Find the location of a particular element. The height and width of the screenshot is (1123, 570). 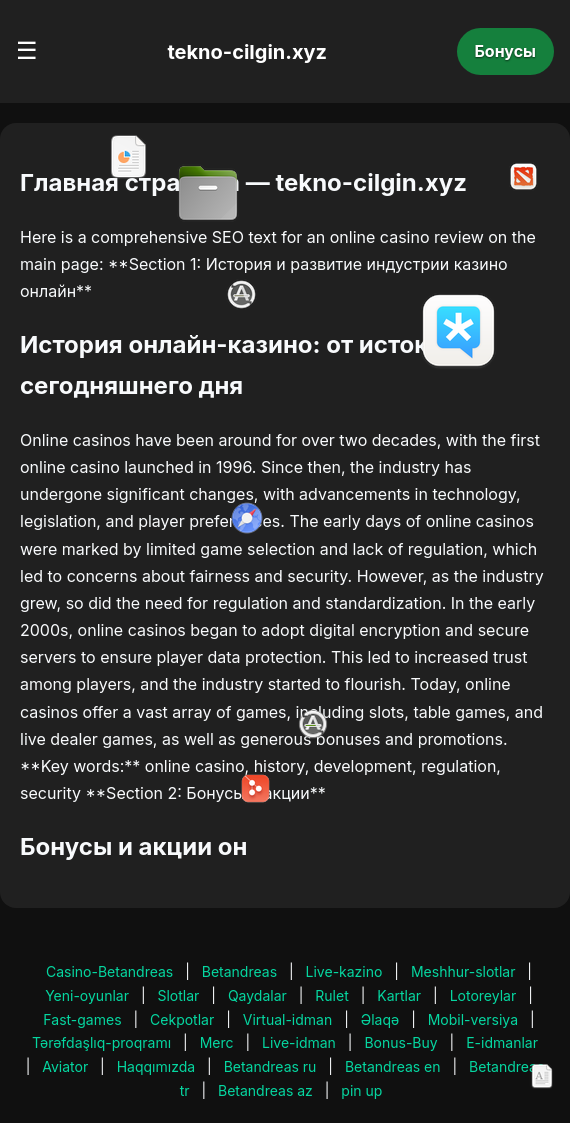

check for available system updates is located at coordinates (313, 724).